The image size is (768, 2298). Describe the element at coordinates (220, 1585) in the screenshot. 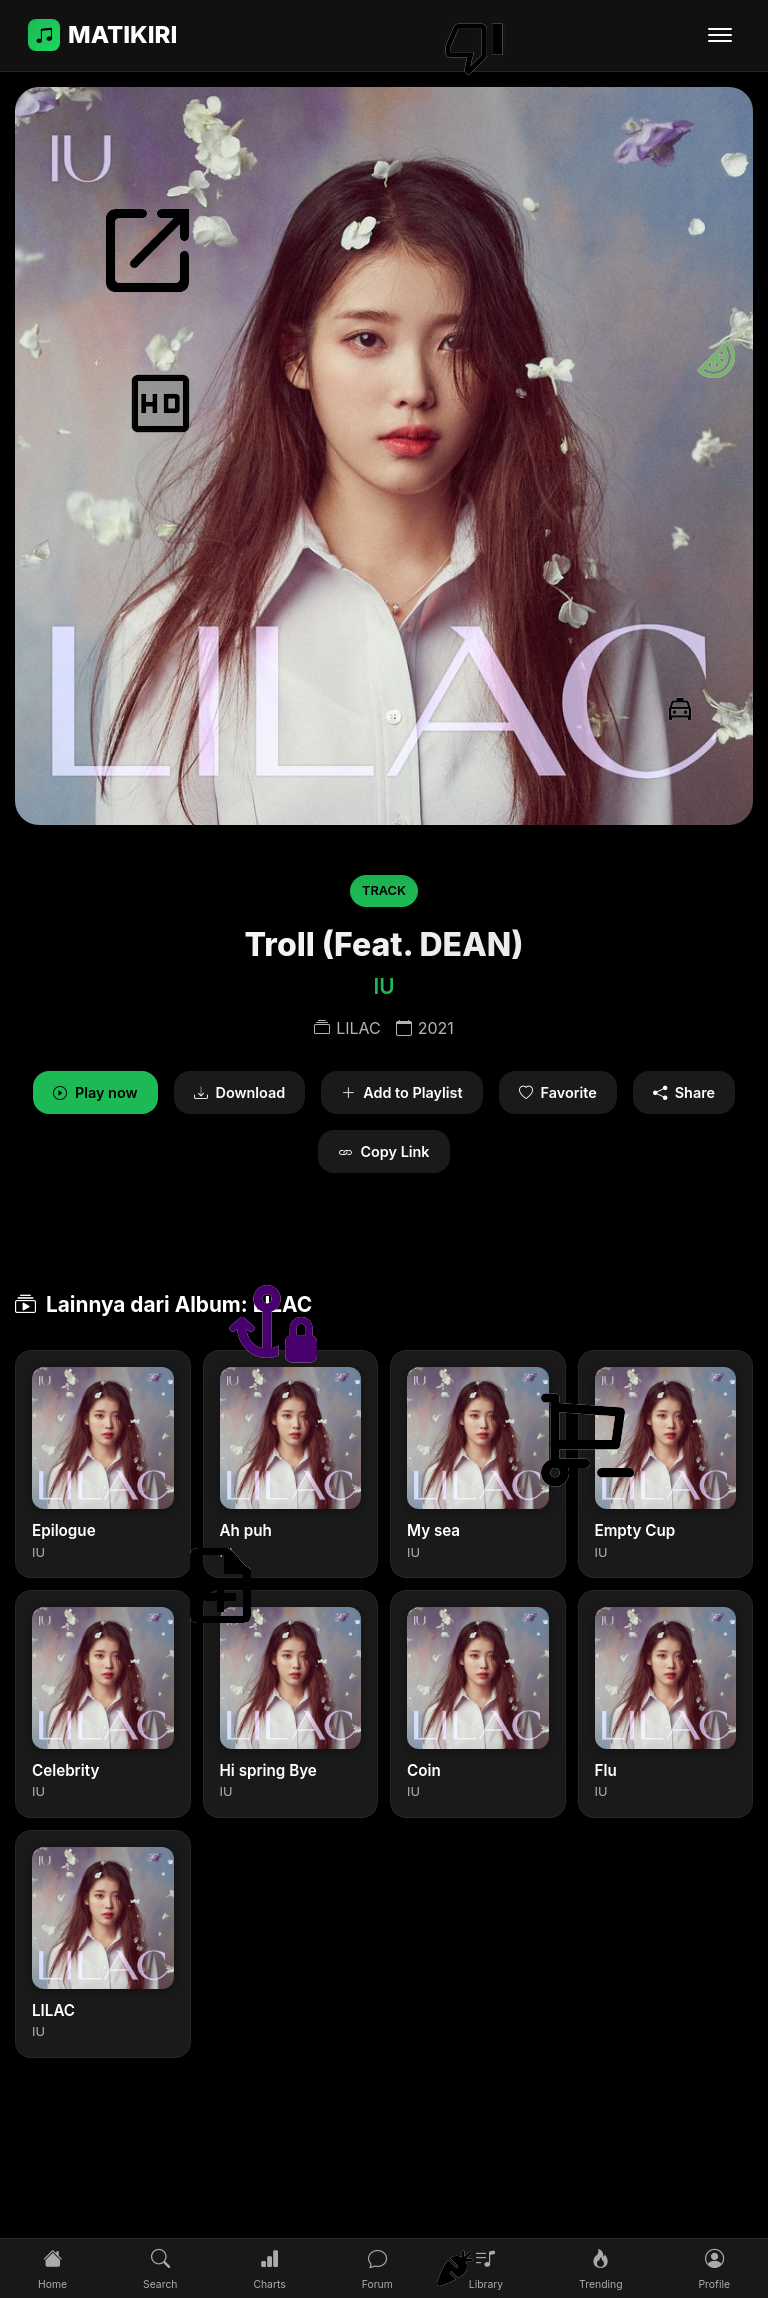

I see `create a new note or document` at that location.